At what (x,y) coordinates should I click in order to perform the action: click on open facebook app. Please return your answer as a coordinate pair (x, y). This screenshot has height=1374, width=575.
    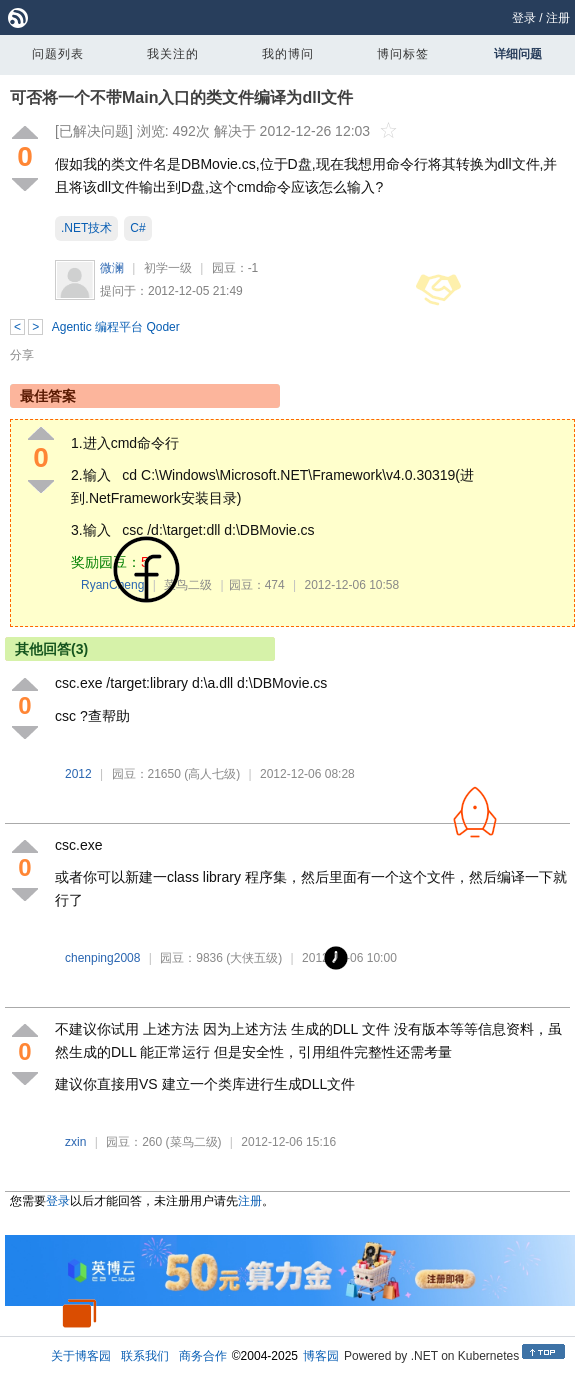
    Looking at the image, I should click on (146, 569).